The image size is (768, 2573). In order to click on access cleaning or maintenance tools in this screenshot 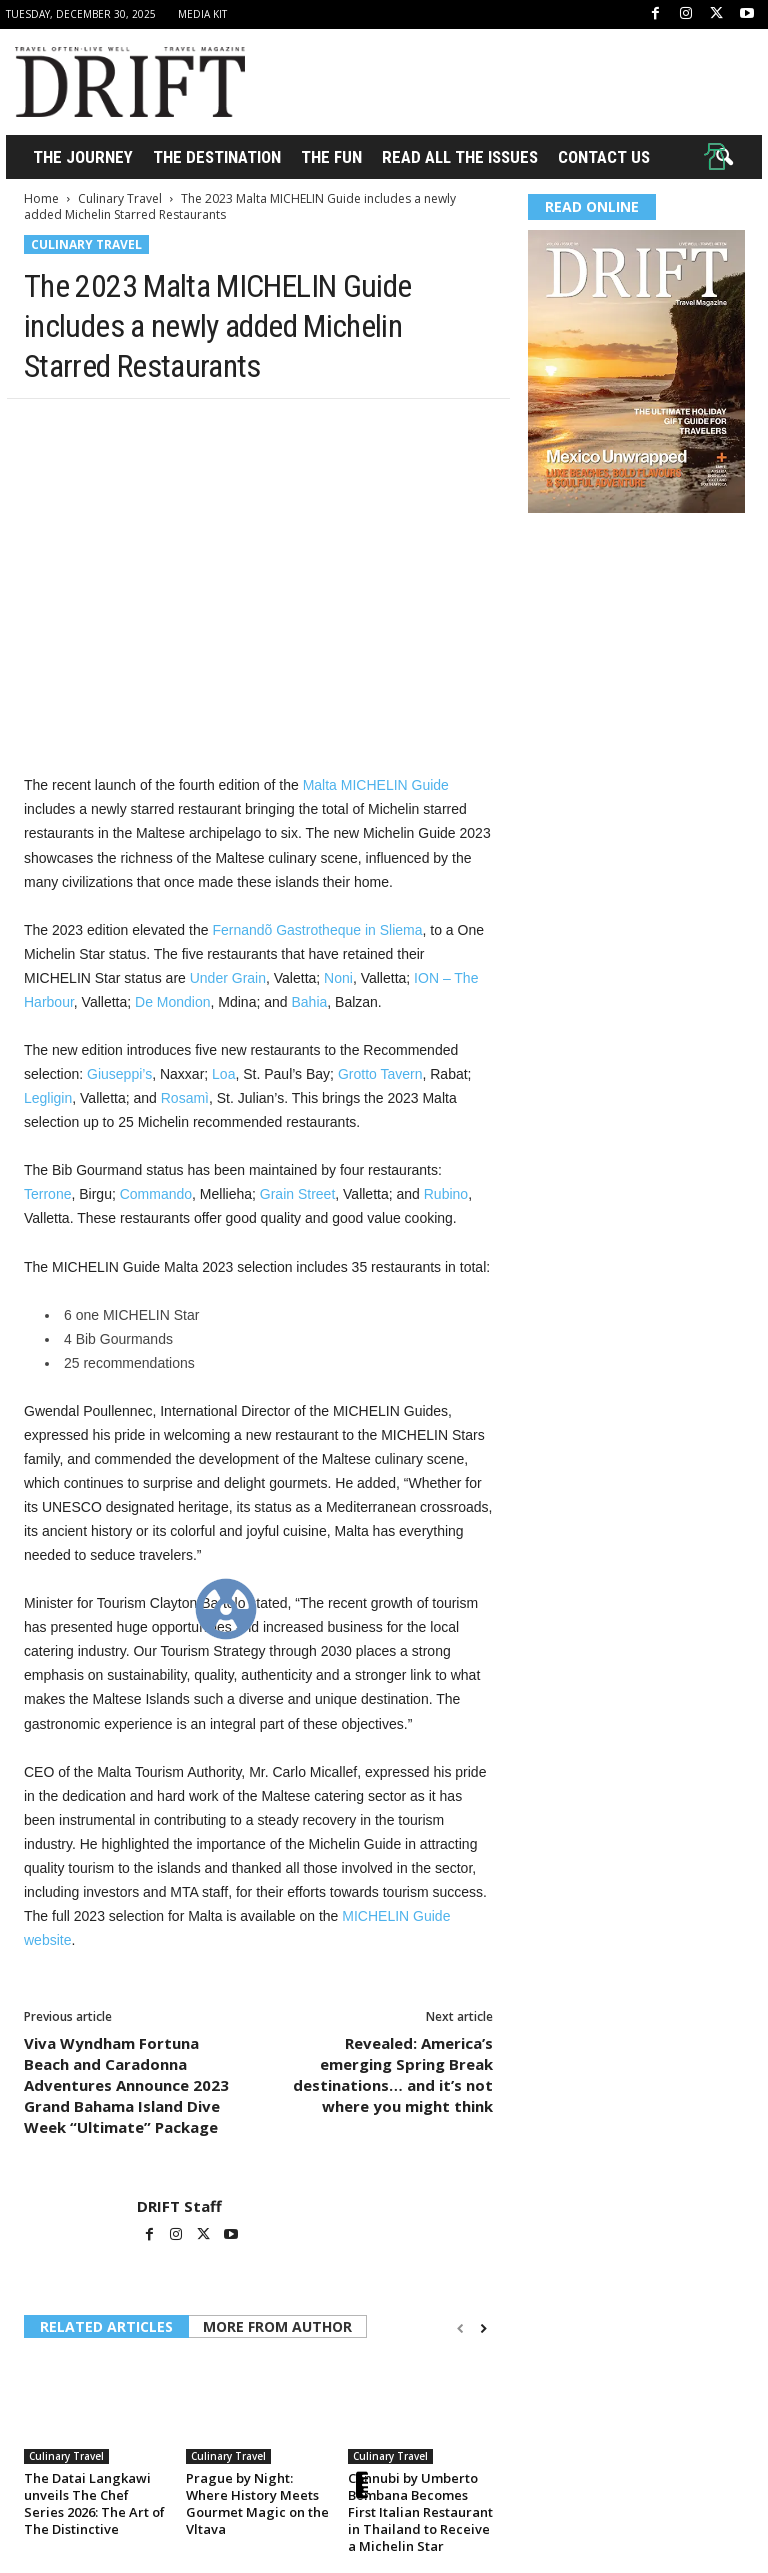, I will do `click(715, 156)`.